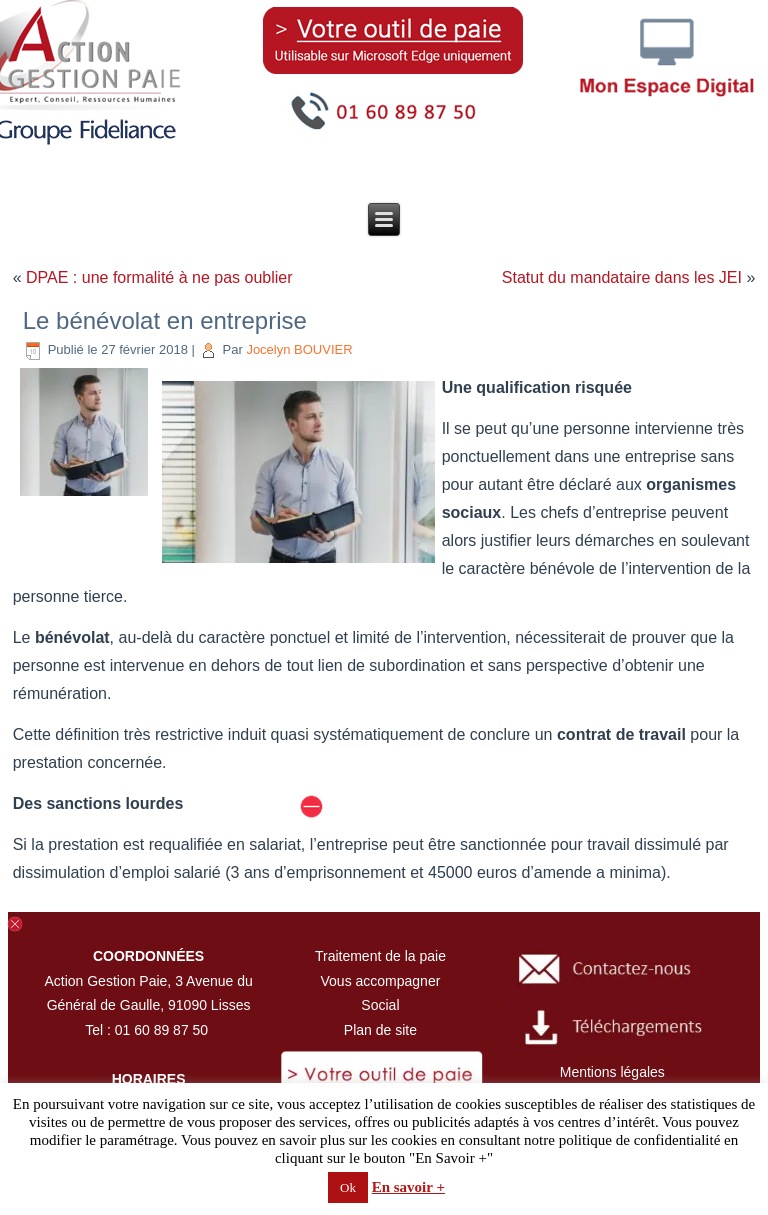  What do you see at coordinates (311, 806) in the screenshot?
I see `indicates an error or failed action` at bounding box center [311, 806].